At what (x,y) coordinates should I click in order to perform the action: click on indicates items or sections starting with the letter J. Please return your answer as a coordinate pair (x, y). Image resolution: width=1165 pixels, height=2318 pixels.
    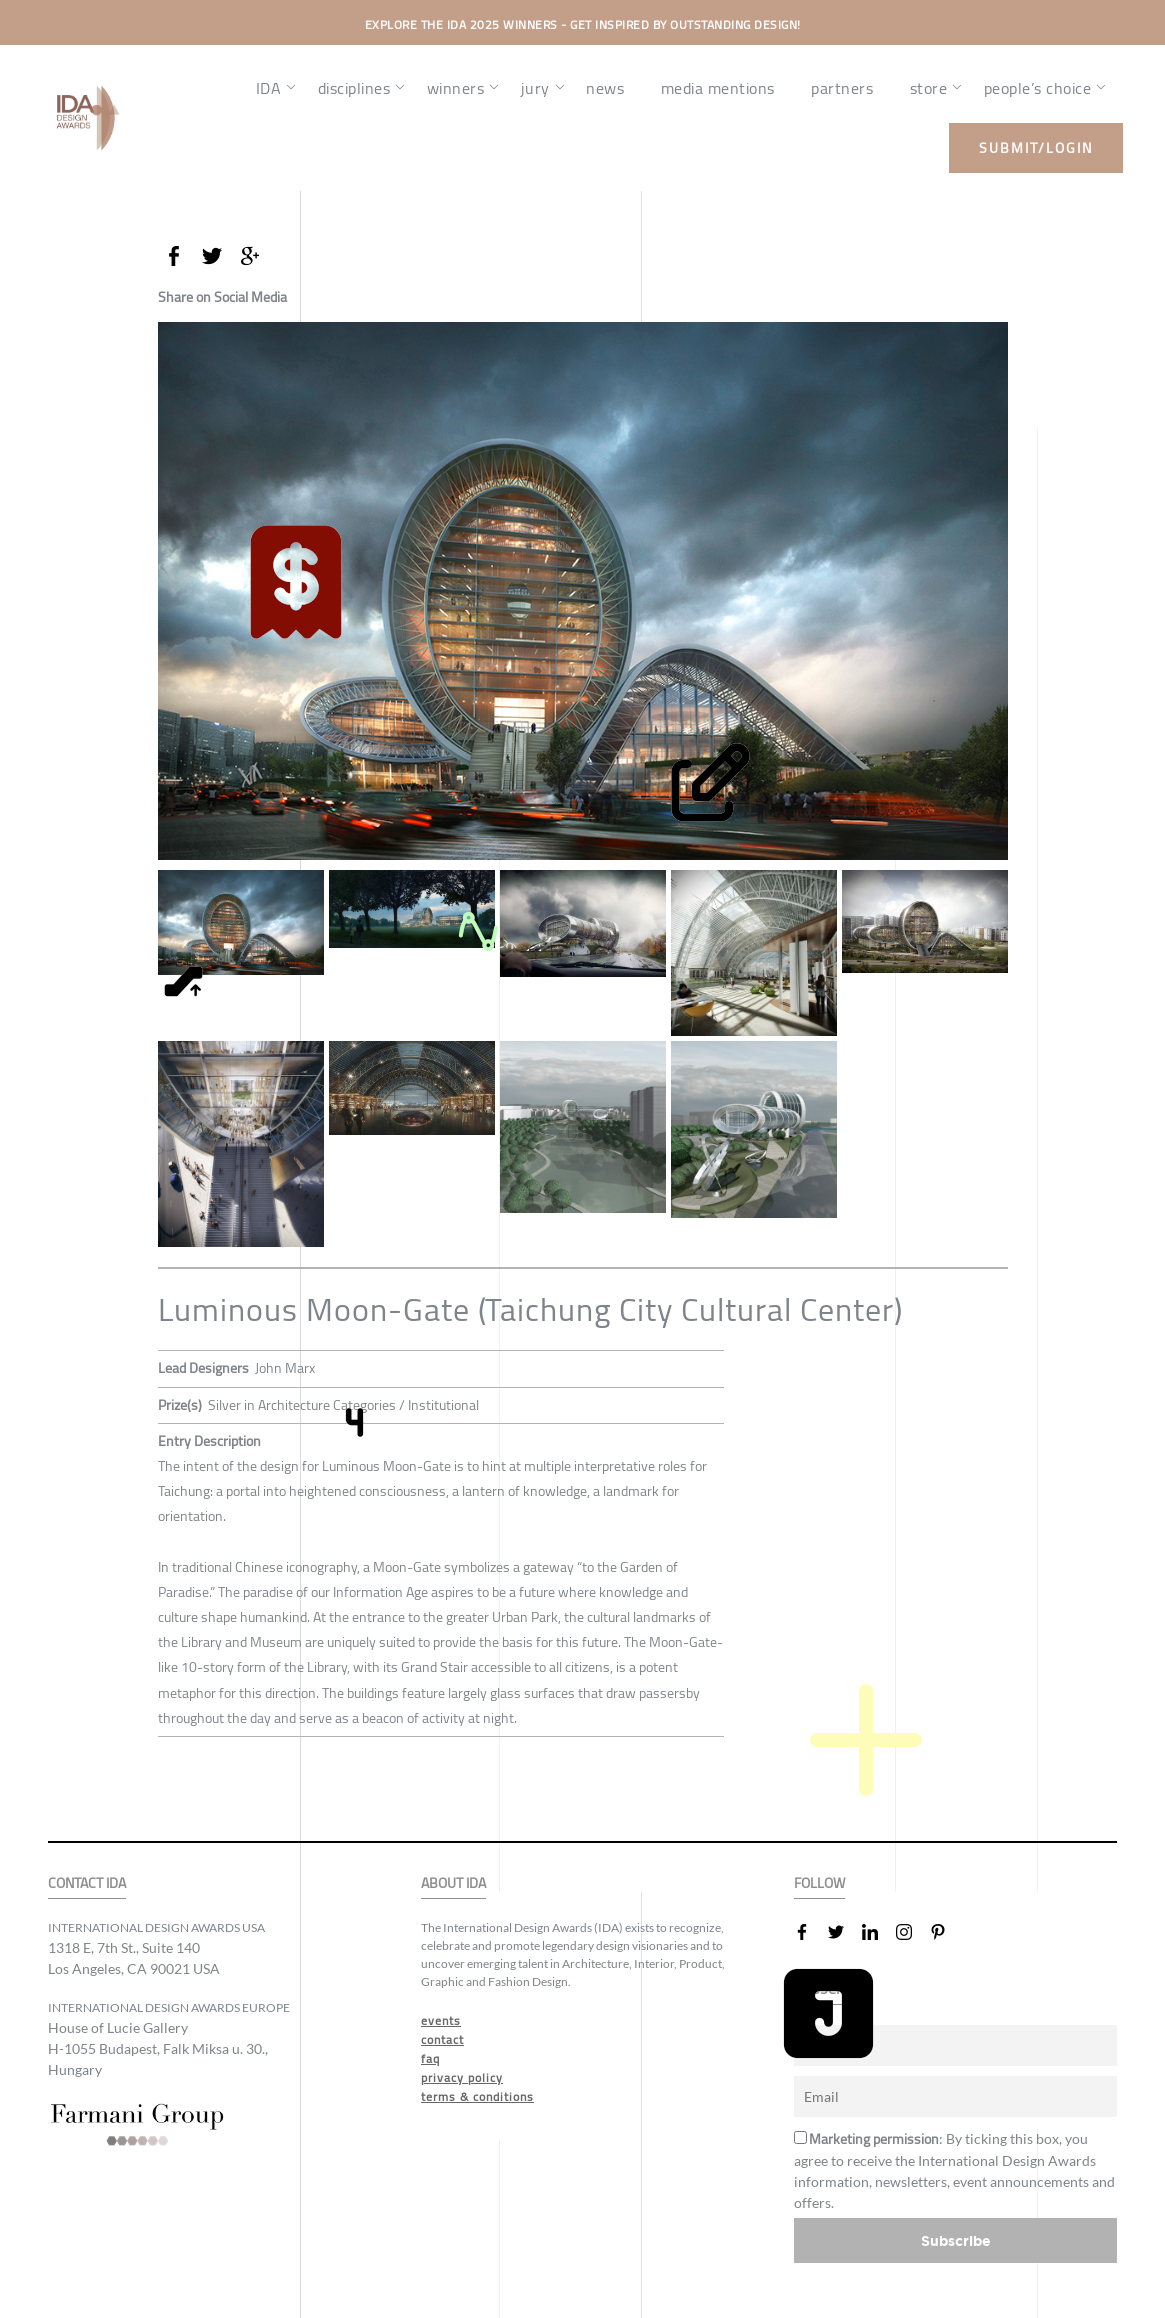
    Looking at the image, I should click on (828, 2013).